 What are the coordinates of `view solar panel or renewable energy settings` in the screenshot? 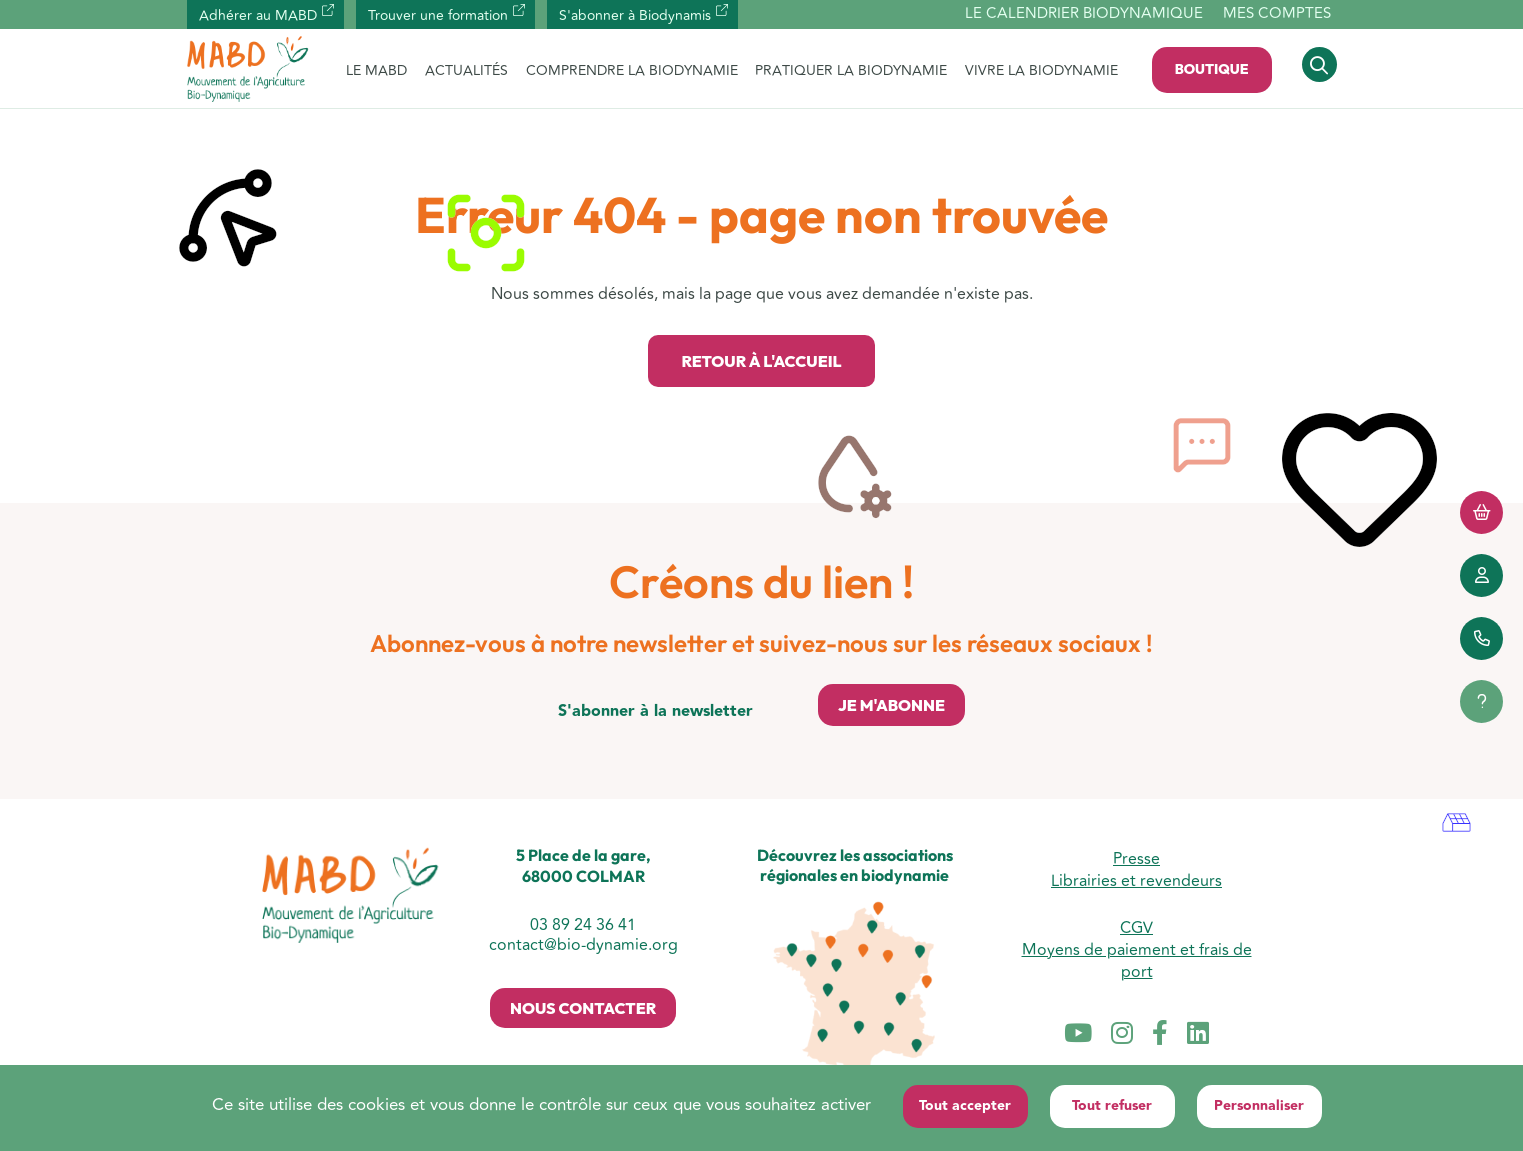 It's located at (1456, 823).